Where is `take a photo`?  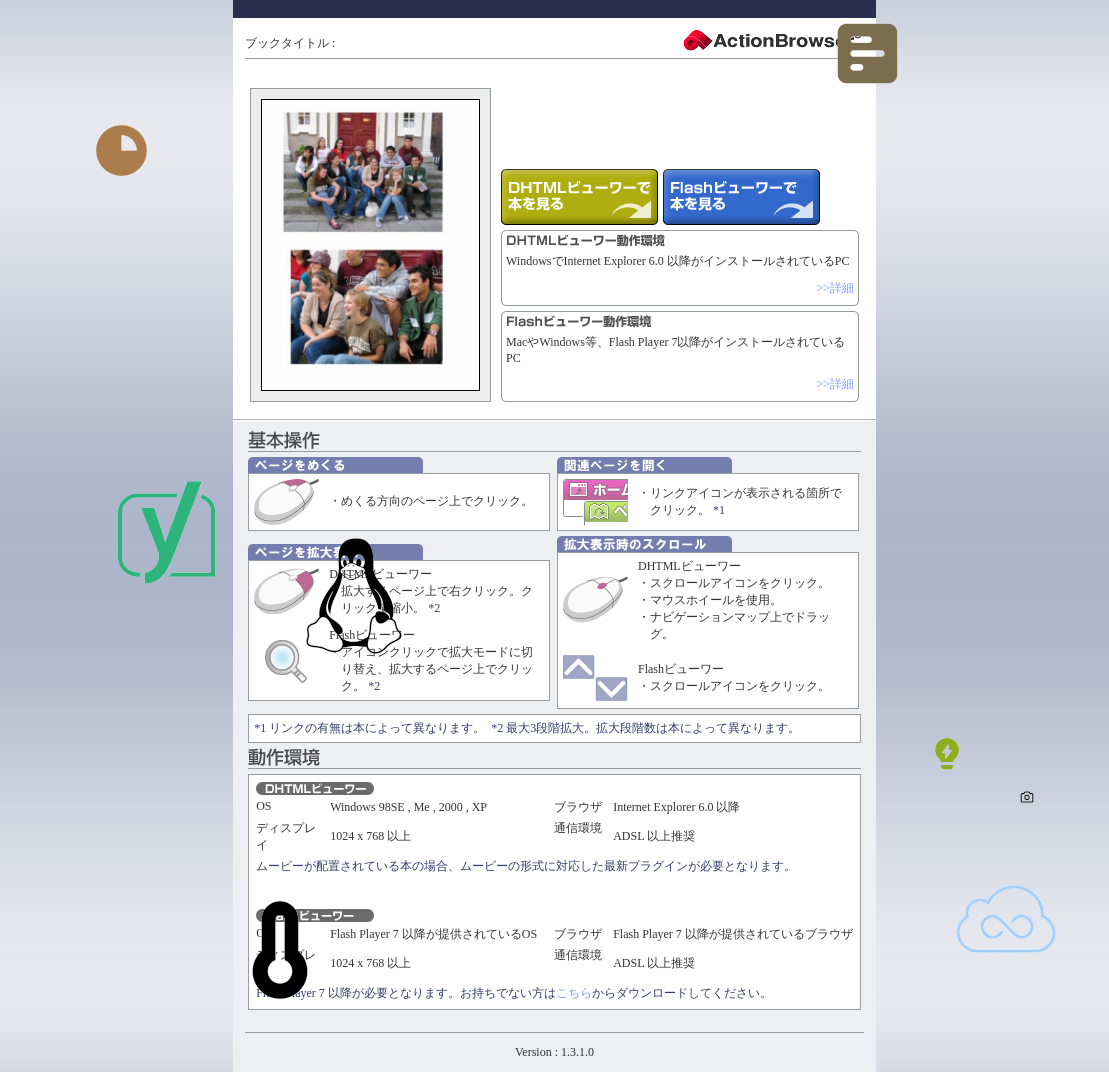
take a photo is located at coordinates (1027, 797).